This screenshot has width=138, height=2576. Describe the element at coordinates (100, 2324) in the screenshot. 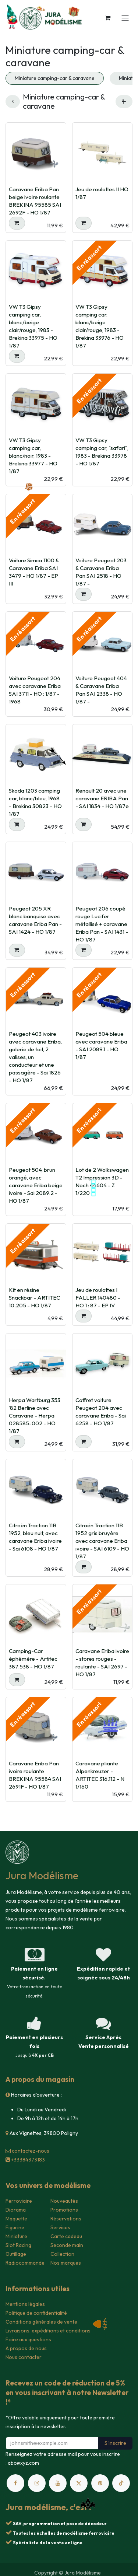

I see `toggle fog lights on or off` at that location.